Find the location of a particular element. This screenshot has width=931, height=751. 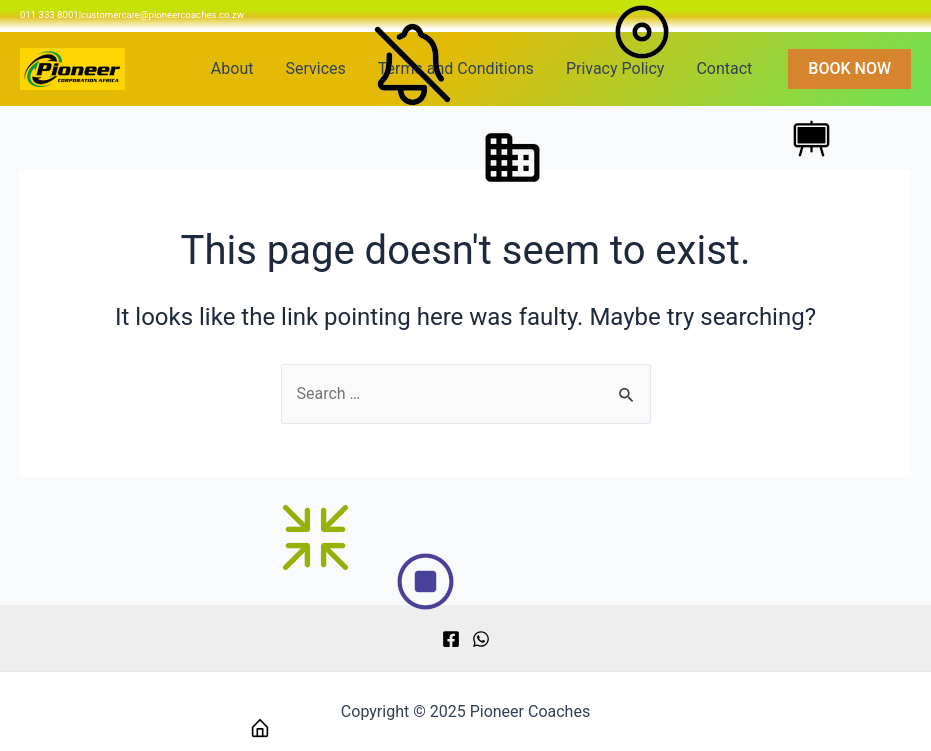

mute or disable notifications is located at coordinates (412, 64).